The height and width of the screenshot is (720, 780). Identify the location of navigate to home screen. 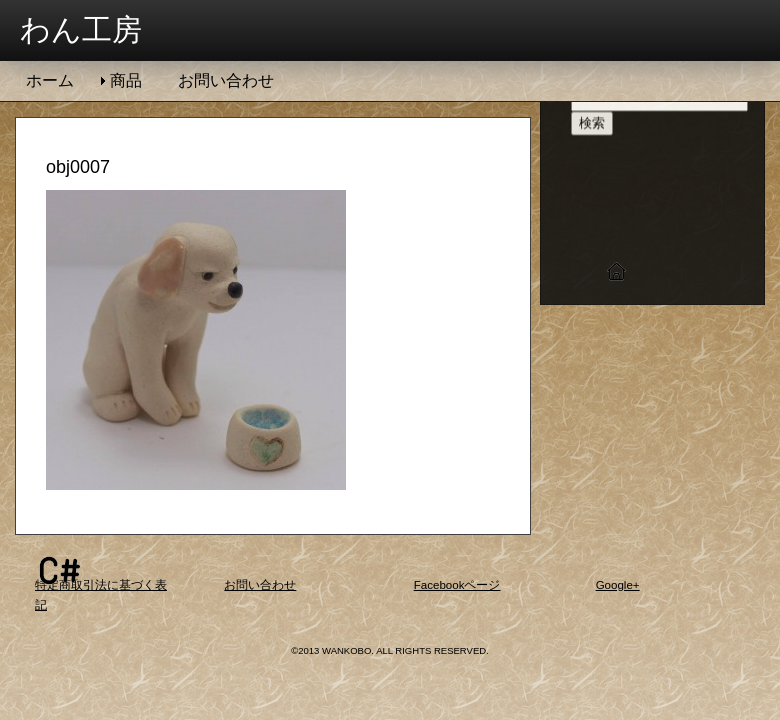
(616, 271).